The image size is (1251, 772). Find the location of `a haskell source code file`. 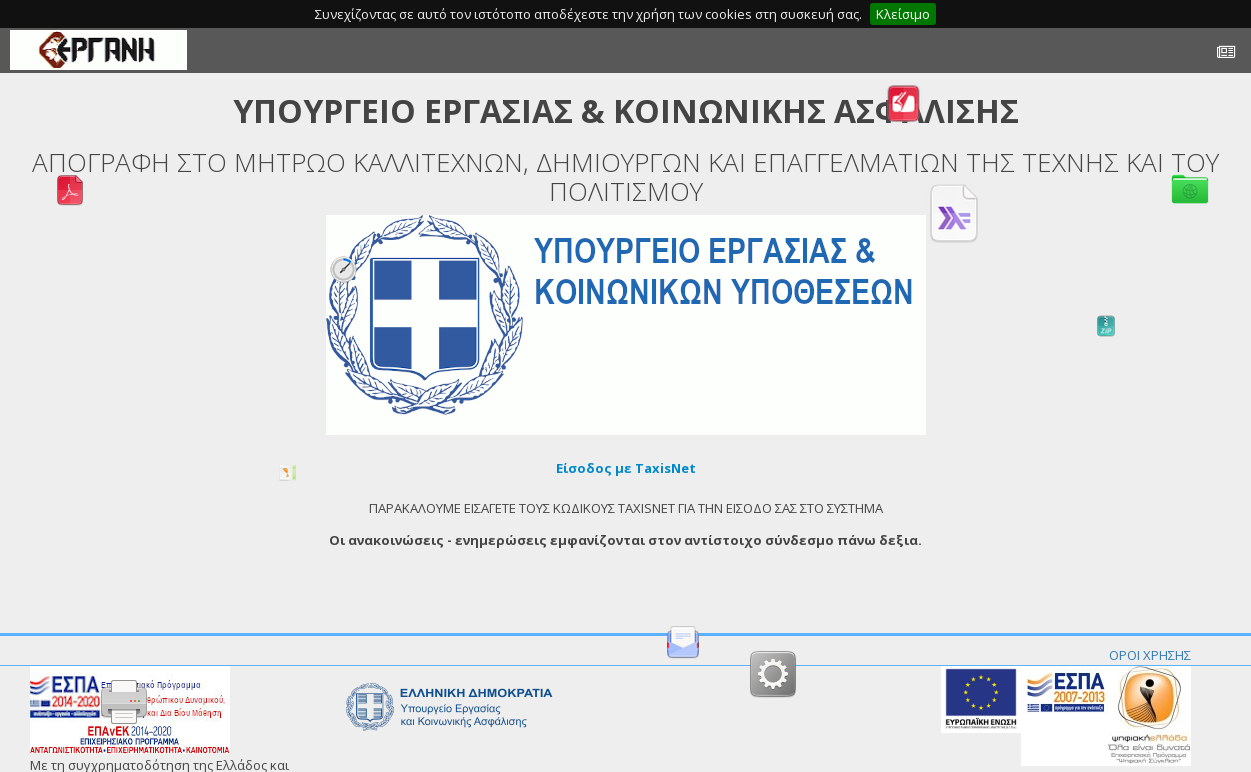

a haskell source code file is located at coordinates (954, 213).